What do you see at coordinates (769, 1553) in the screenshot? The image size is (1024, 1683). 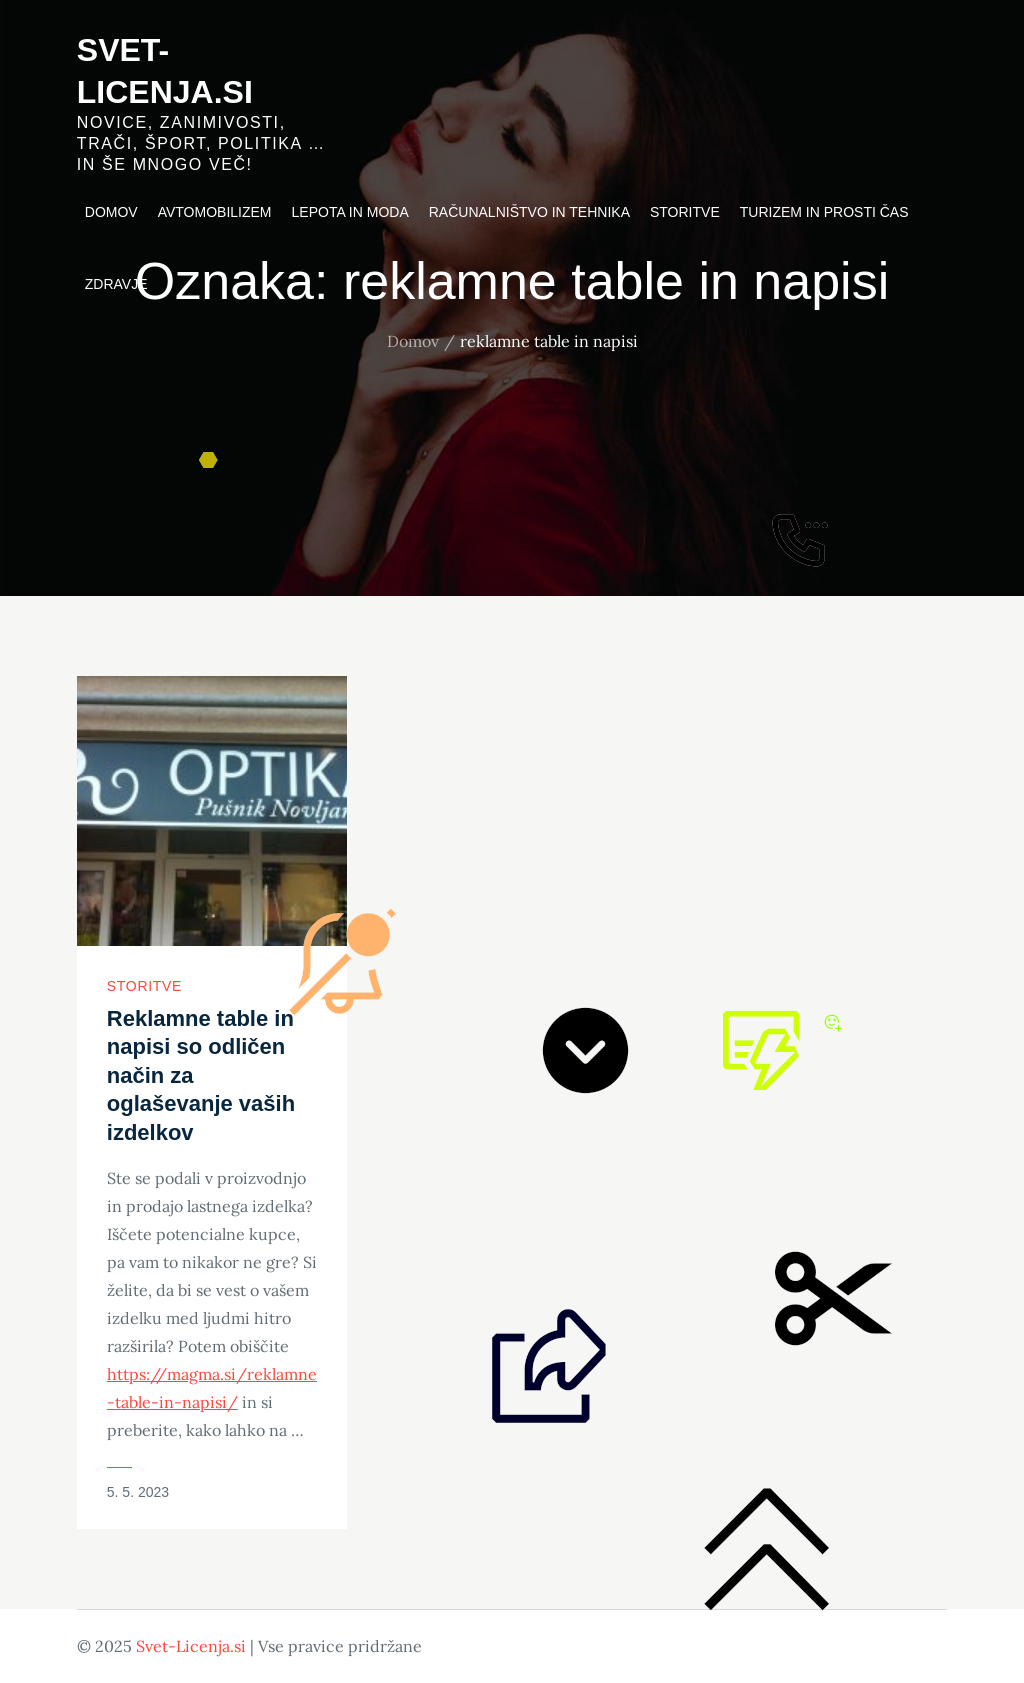 I see `collapse code section above` at bounding box center [769, 1553].